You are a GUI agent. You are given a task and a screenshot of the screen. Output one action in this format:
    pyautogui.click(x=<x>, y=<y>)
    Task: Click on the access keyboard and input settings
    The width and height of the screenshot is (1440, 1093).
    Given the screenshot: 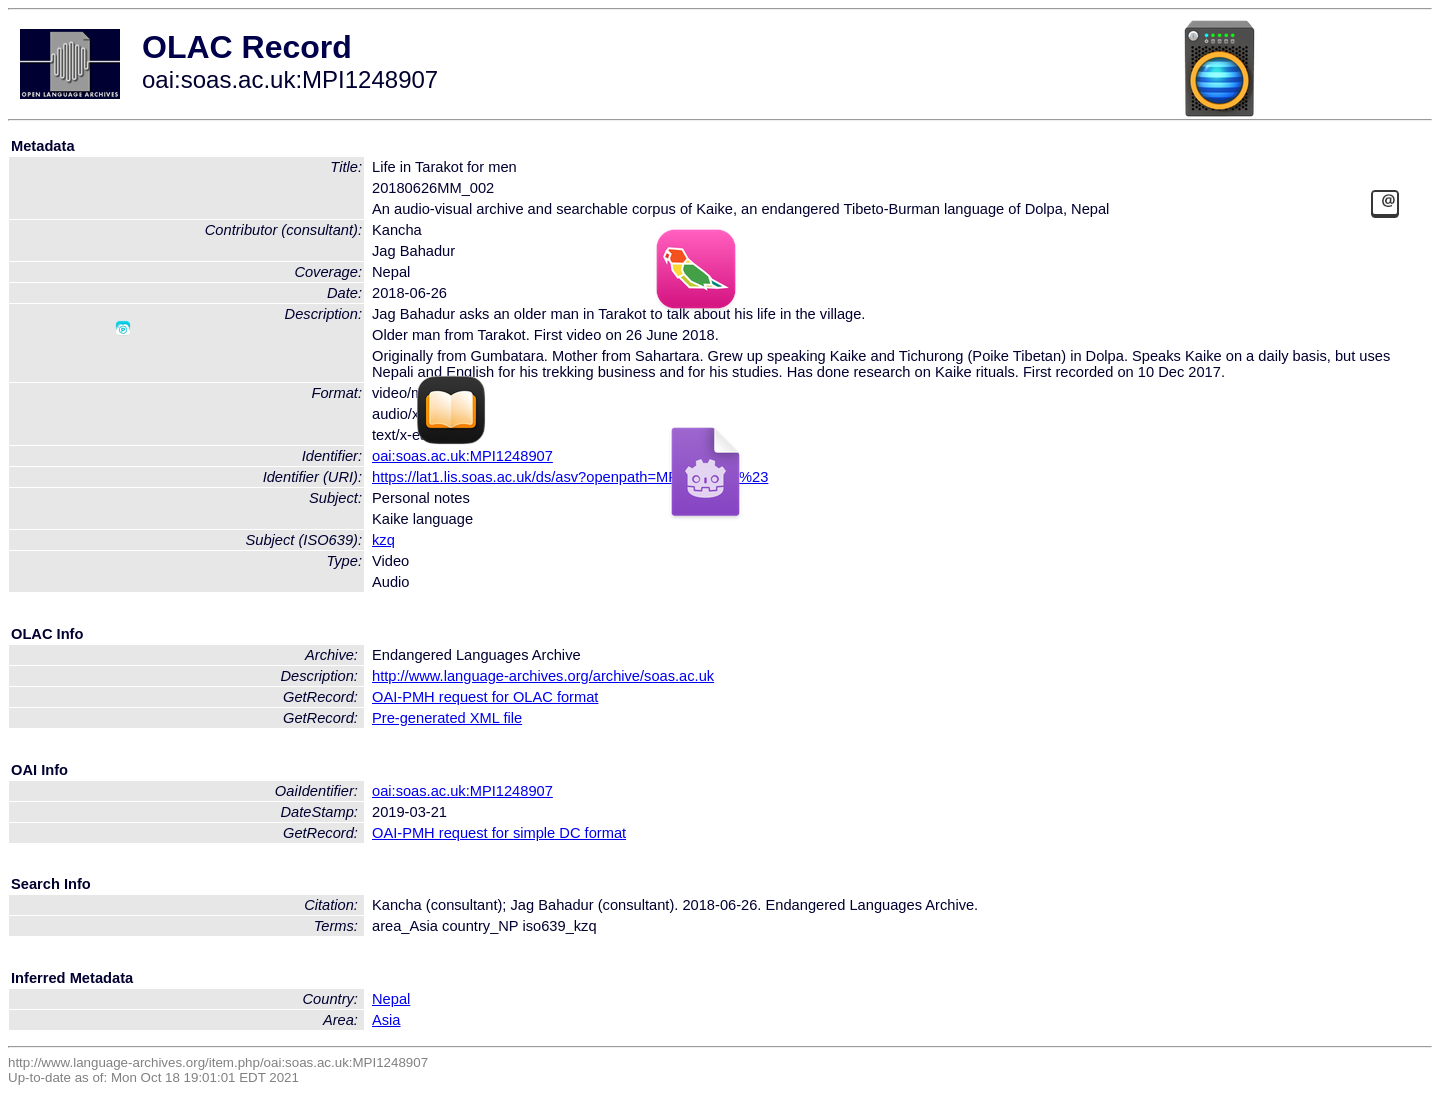 What is the action you would take?
    pyautogui.click(x=1385, y=204)
    